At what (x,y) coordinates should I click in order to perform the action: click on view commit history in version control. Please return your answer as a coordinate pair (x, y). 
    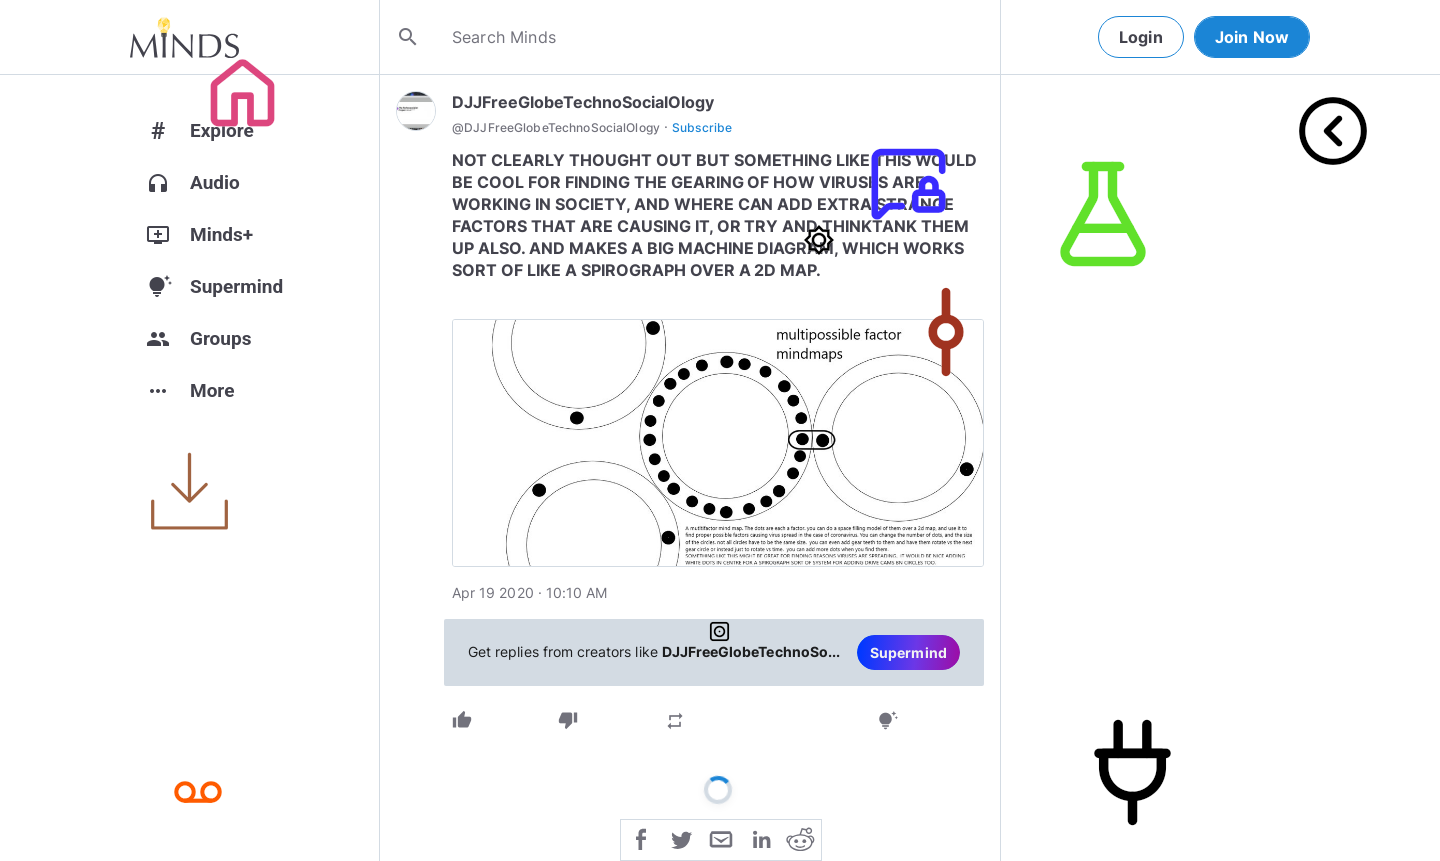
    Looking at the image, I should click on (946, 332).